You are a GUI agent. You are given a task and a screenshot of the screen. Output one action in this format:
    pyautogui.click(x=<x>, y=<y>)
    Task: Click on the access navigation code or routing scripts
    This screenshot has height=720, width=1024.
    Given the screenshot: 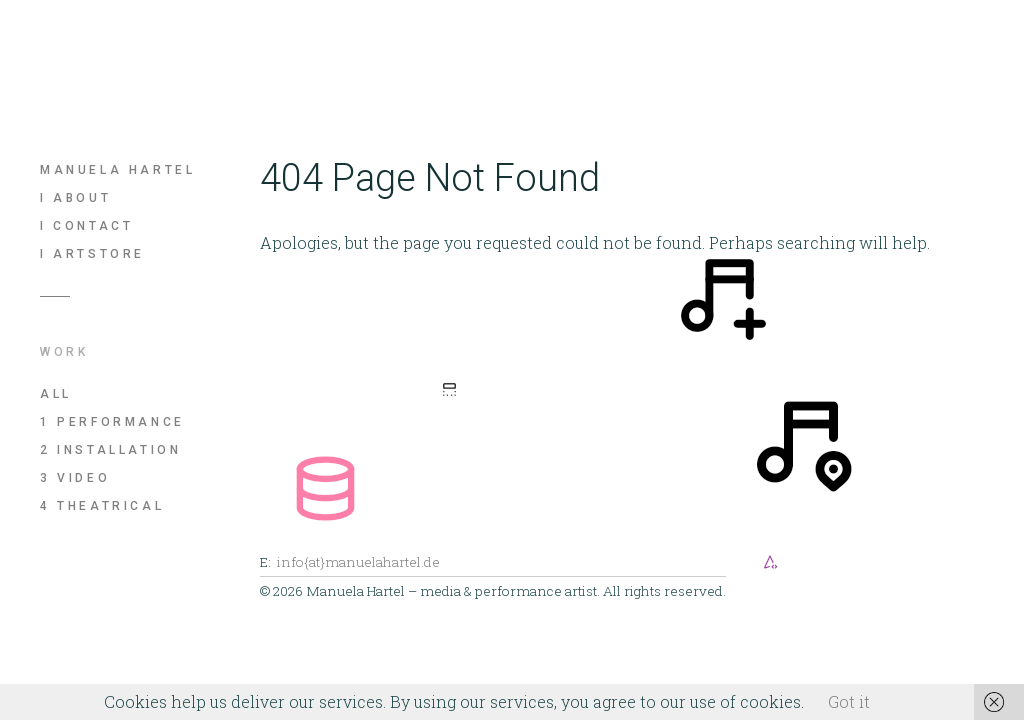 What is the action you would take?
    pyautogui.click(x=770, y=562)
    